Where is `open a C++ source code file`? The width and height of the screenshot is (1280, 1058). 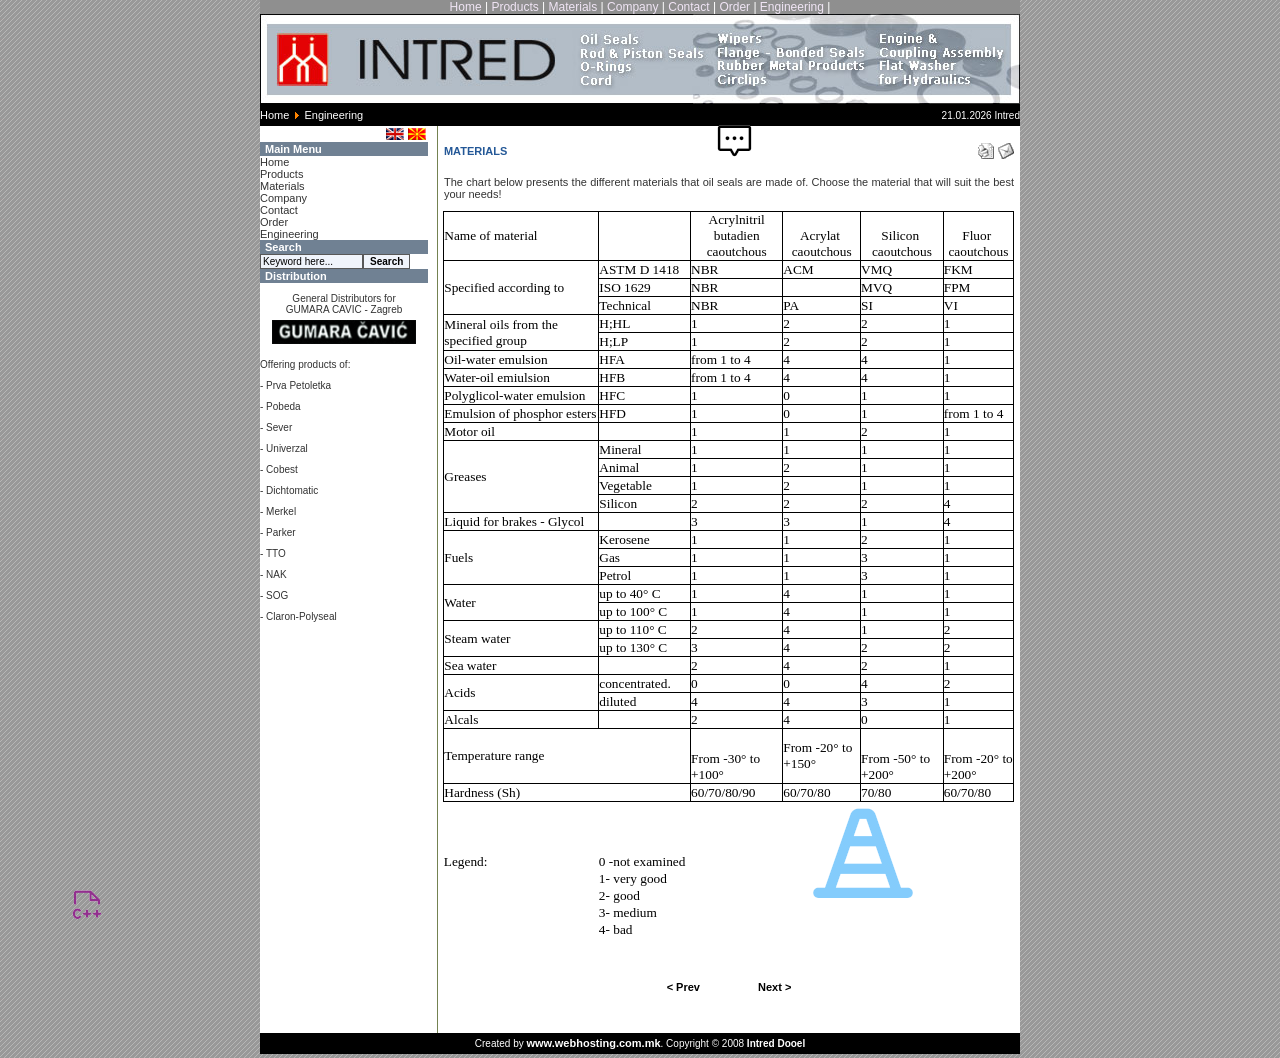 open a C++ source code file is located at coordinates (87, 906).